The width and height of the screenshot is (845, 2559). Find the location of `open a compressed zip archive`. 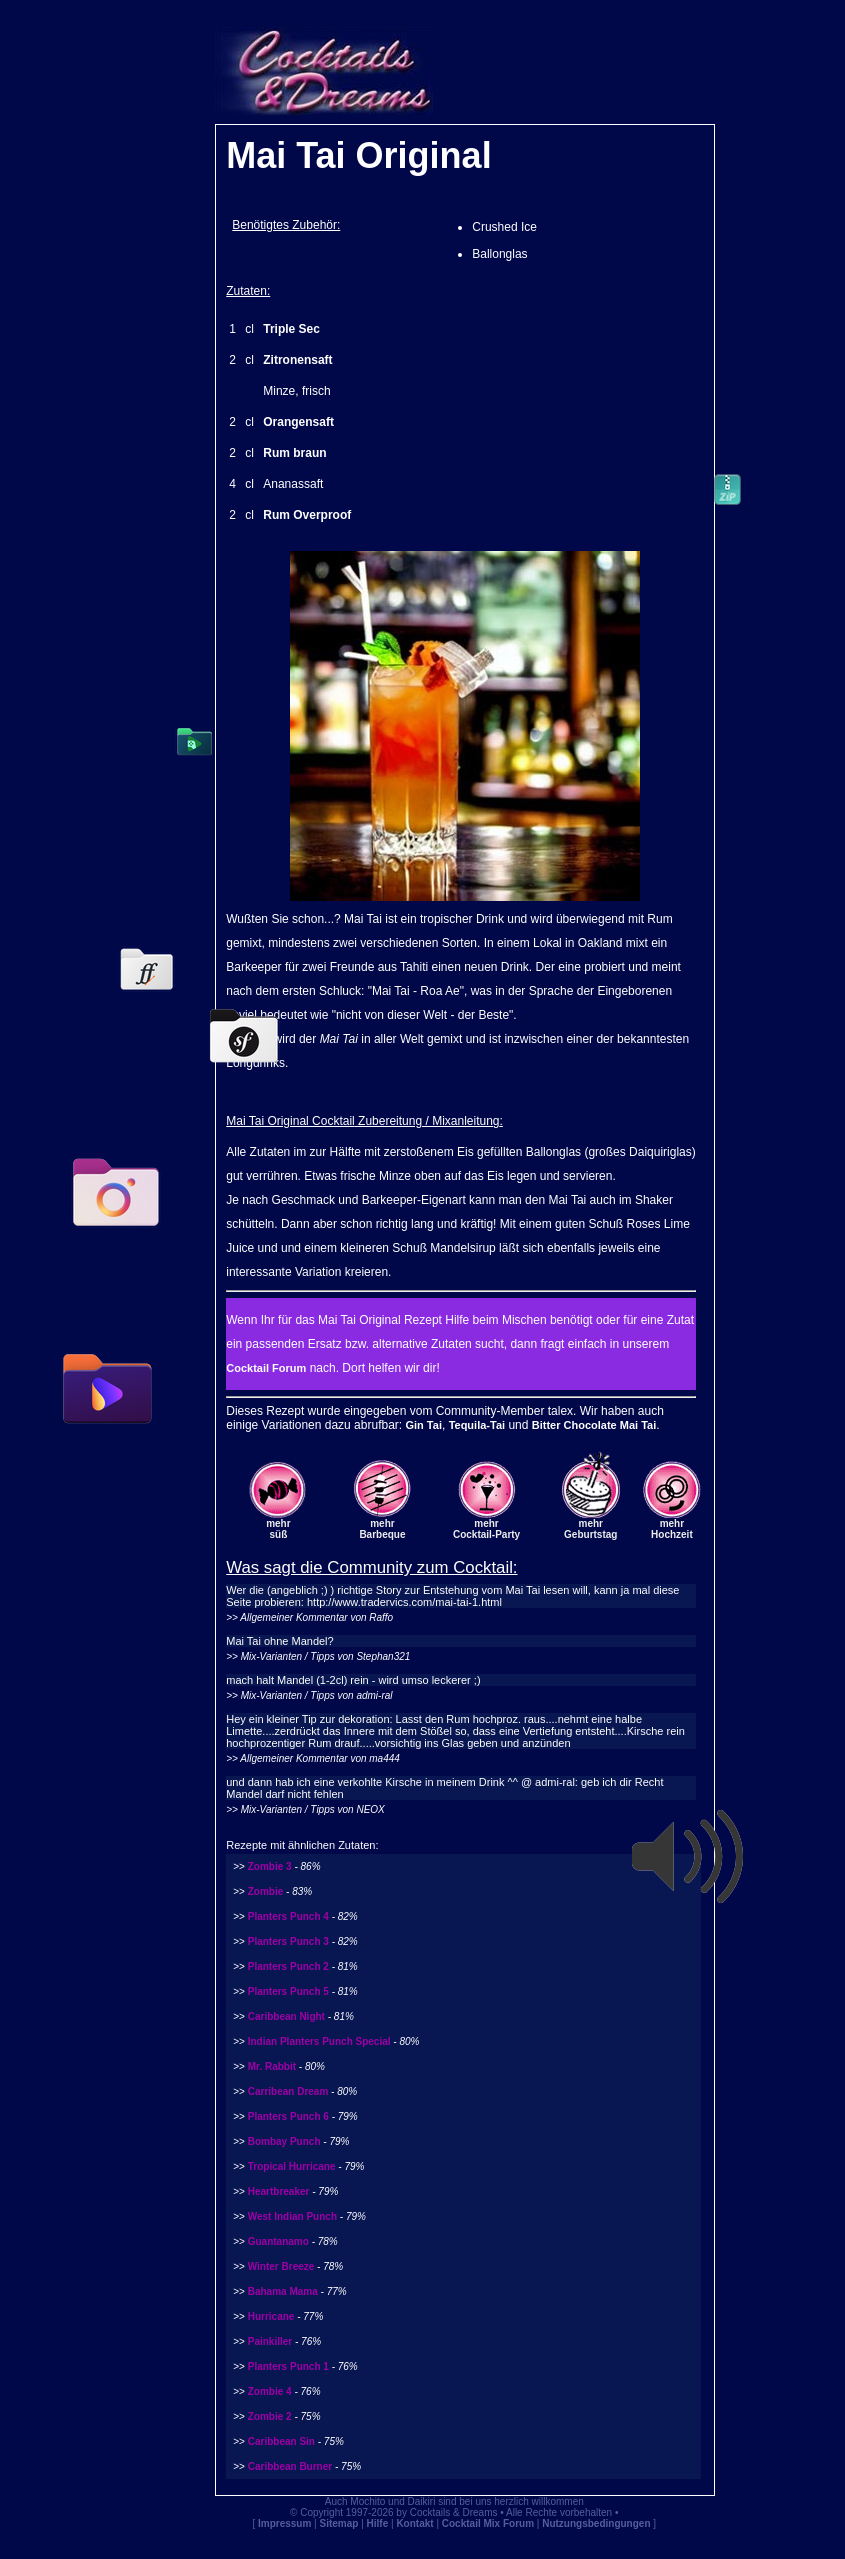

open a compressed zip archive is located at coordinates (727, 489).